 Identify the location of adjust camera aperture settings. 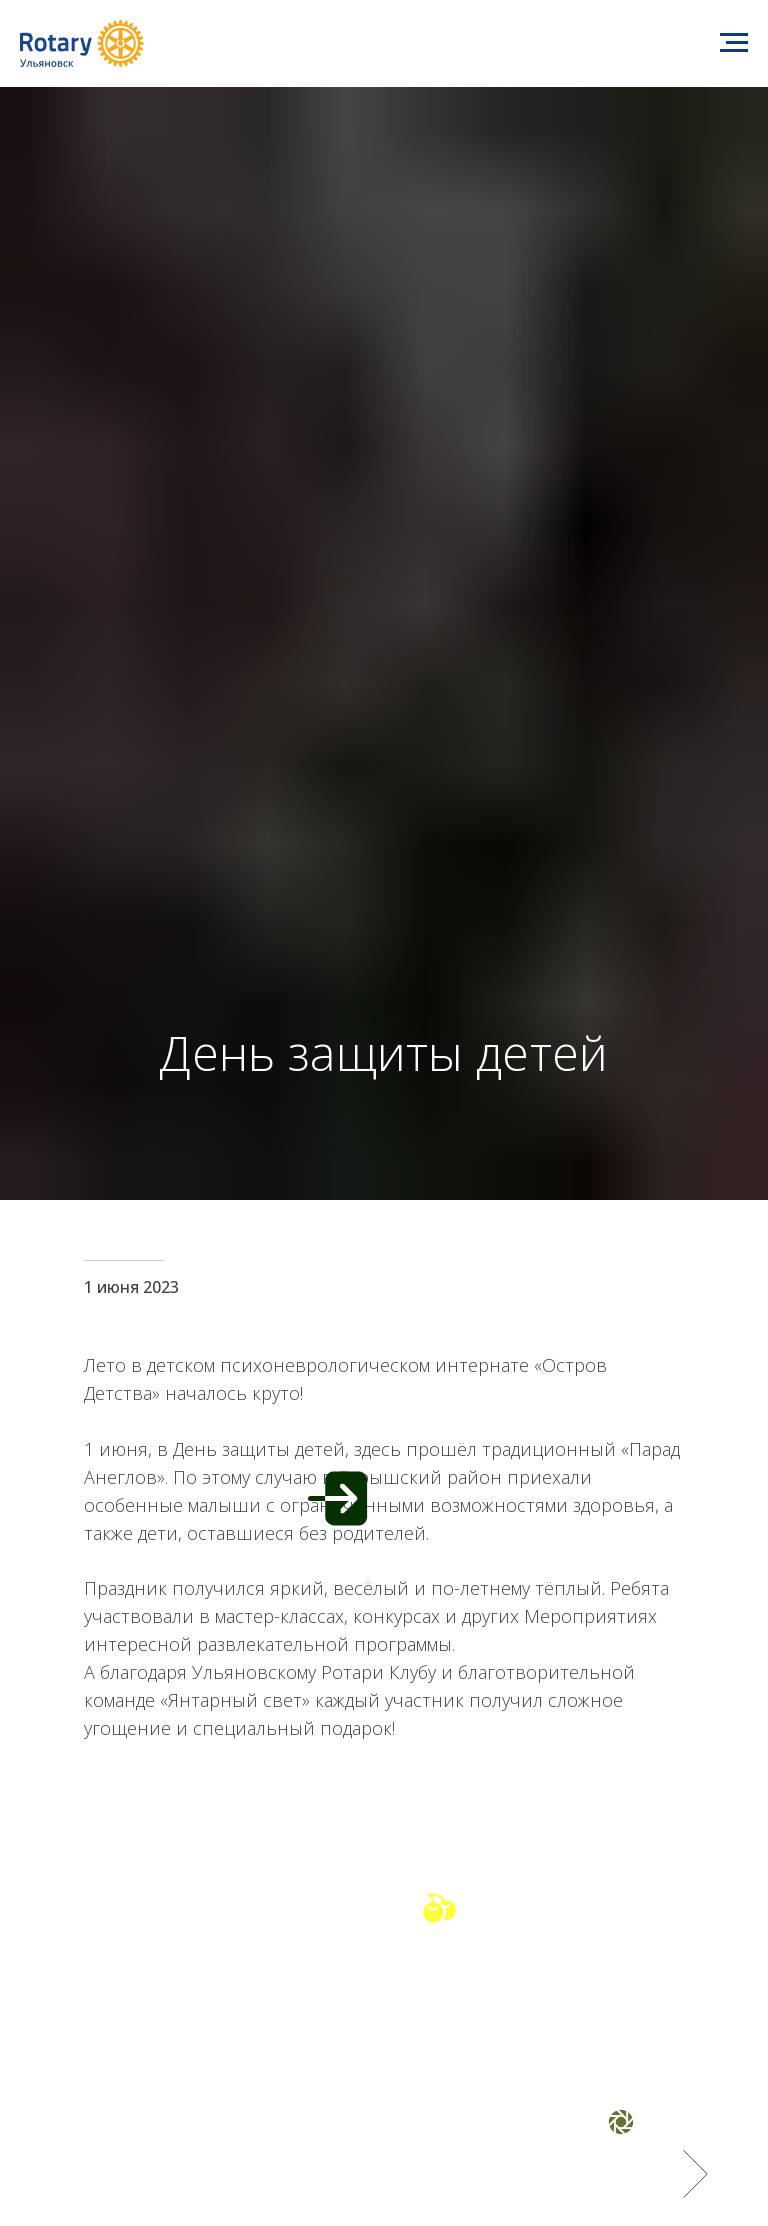
(621, 2122).